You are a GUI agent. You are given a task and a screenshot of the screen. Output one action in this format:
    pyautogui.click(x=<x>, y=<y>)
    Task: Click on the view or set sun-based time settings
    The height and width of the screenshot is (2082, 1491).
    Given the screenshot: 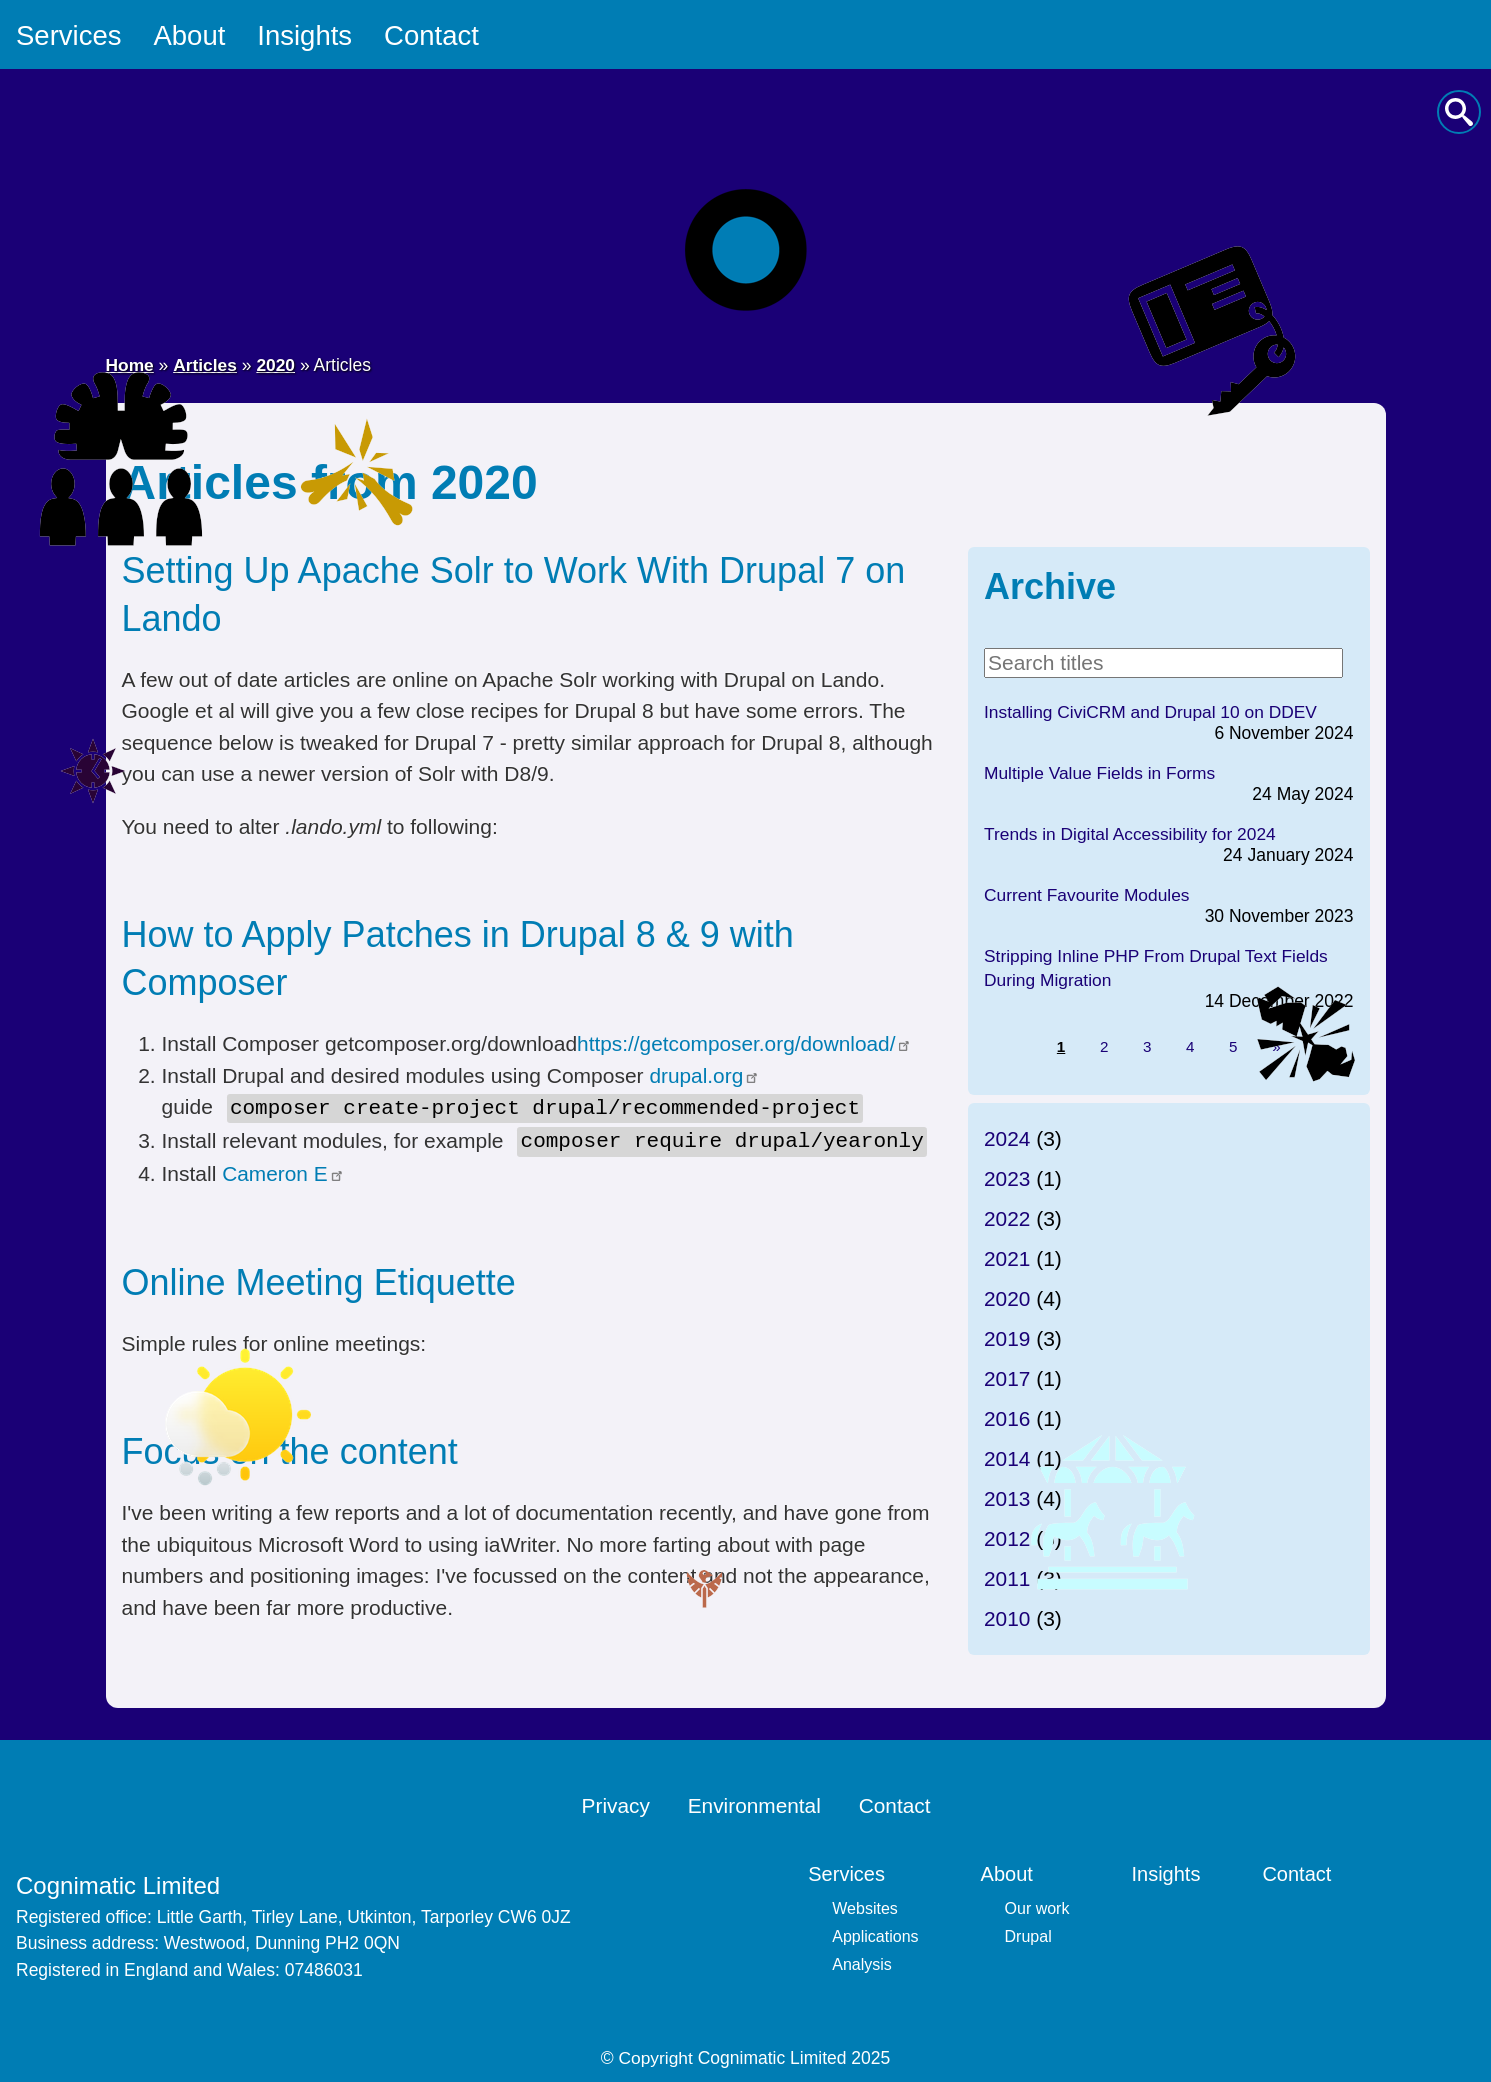 What is the action you would take?
    pyautogui.click(x=93, y=771)
    